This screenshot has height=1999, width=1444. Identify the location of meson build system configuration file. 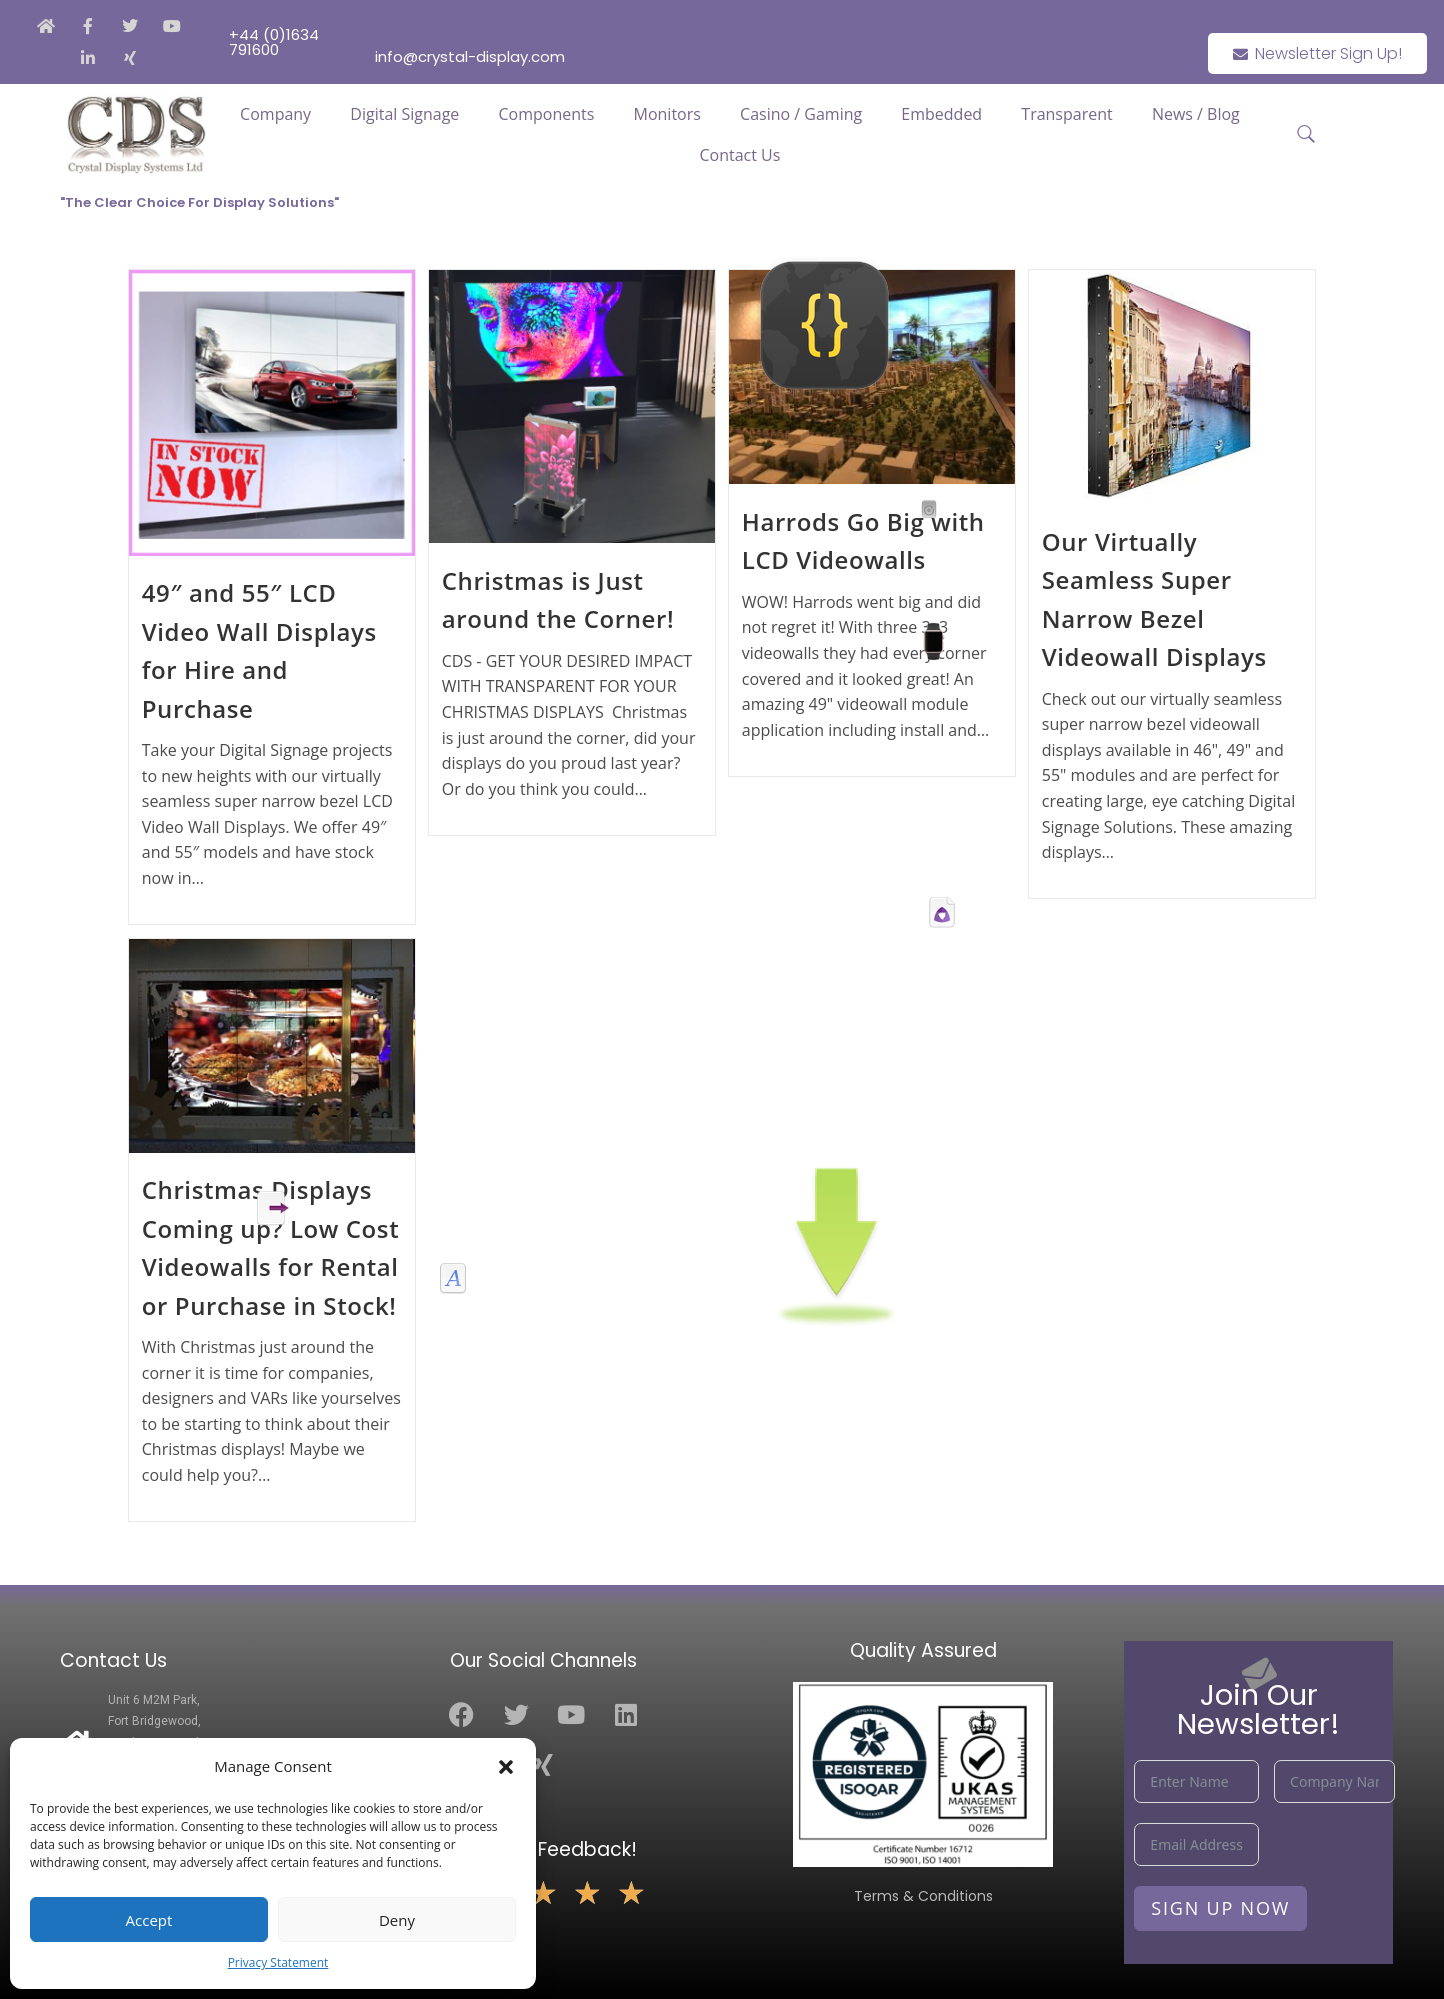
(942, 912).